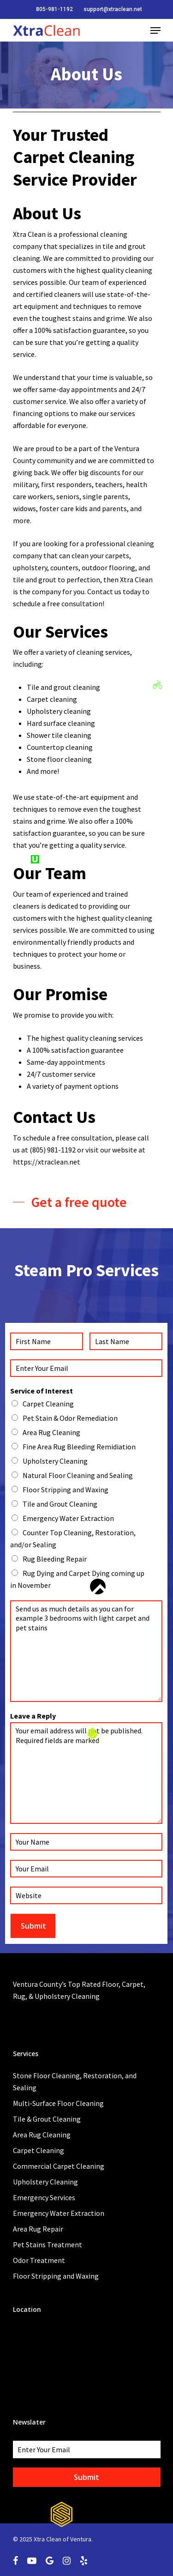 The height and width of the screenshot is (2576, 173). Describe the element at coordinates (61, 2514) in the screenshot. I see `SurrealDB logo` at that location.